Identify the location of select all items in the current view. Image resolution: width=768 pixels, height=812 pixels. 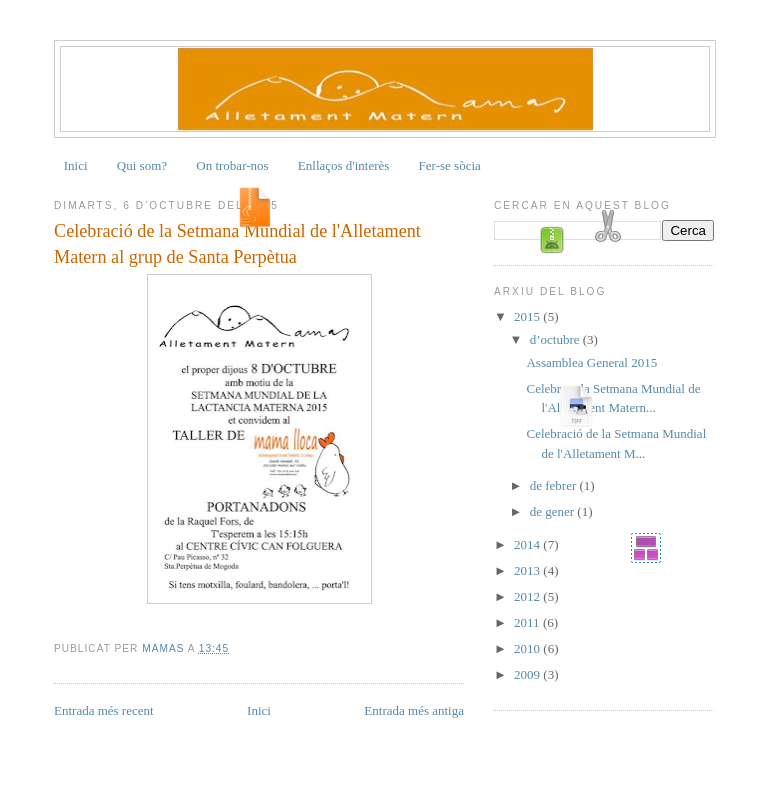
(646, 548).